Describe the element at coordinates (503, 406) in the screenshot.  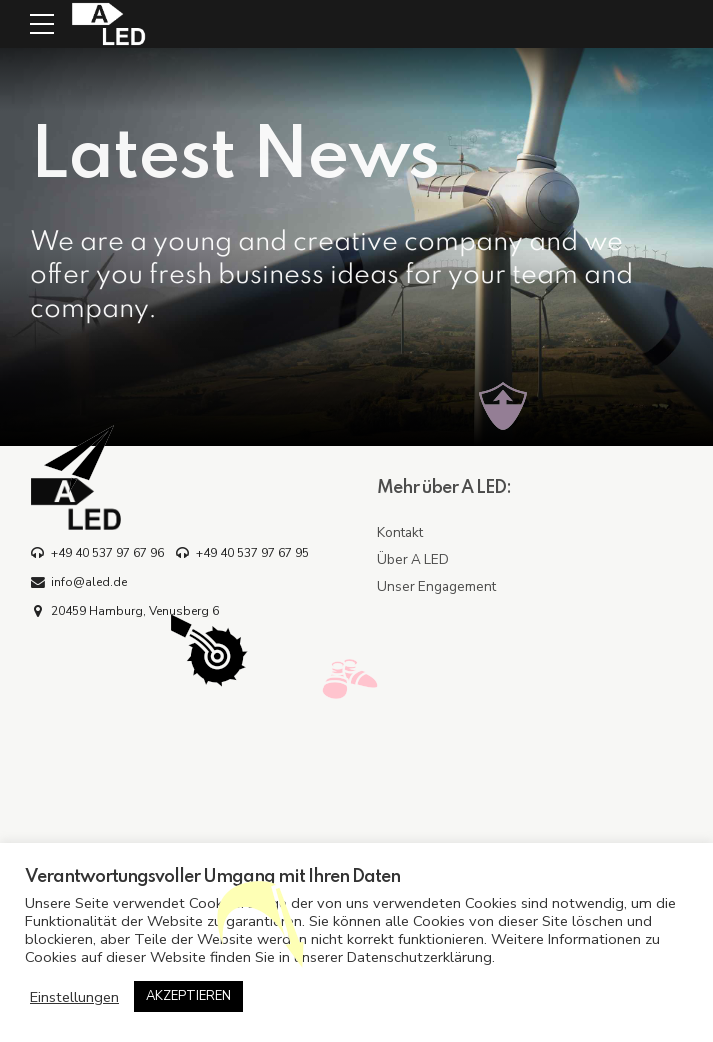
I see `upgrade your armor or defensive stats` at that location.